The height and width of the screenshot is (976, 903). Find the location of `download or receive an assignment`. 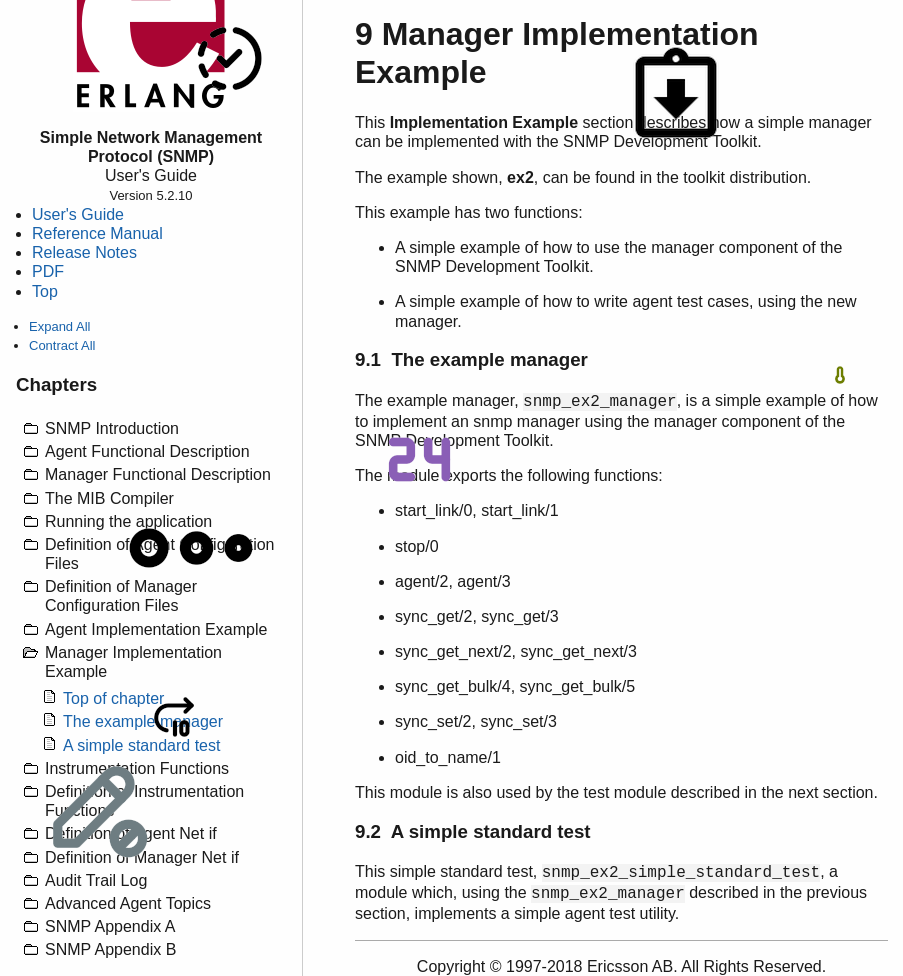

download or receive an assignment is located at coordinates (676, 97).